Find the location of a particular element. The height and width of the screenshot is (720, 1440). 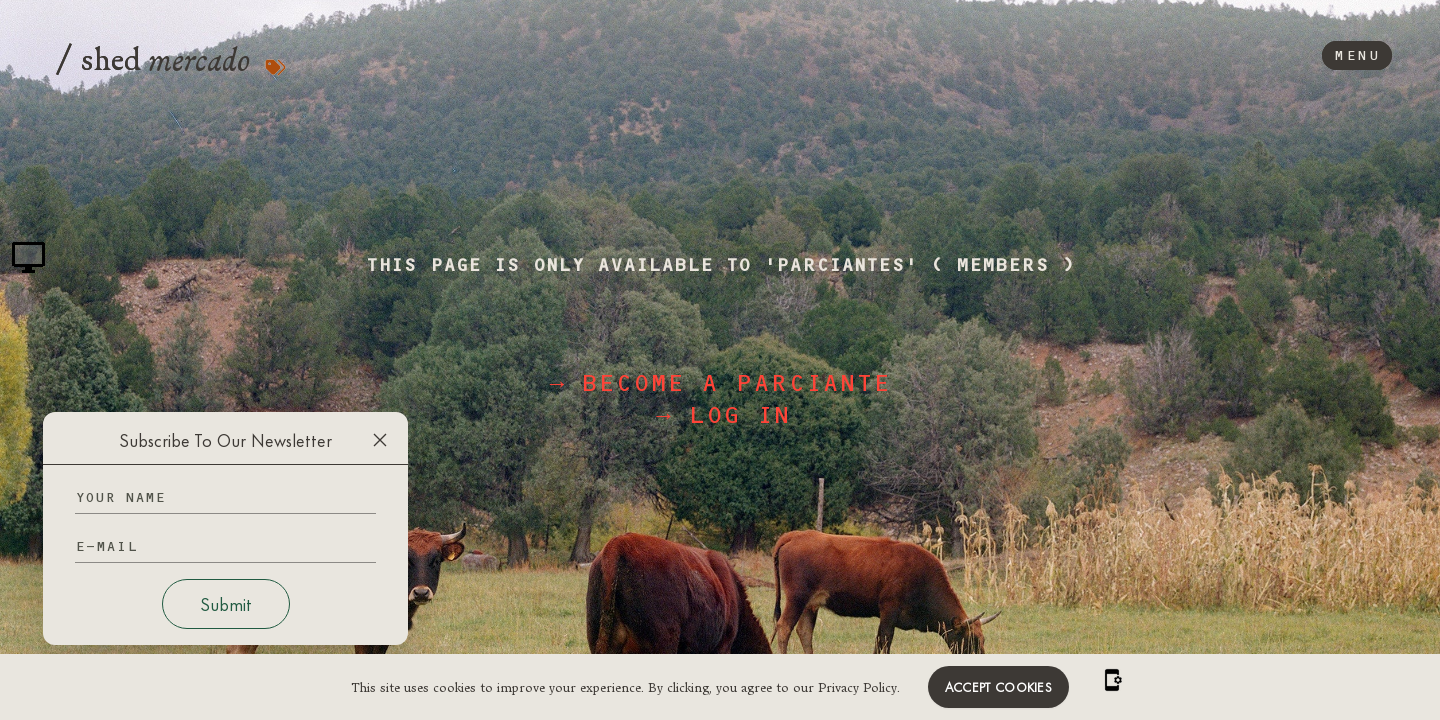

switch to desktop view is located at coordinates (28, 257).